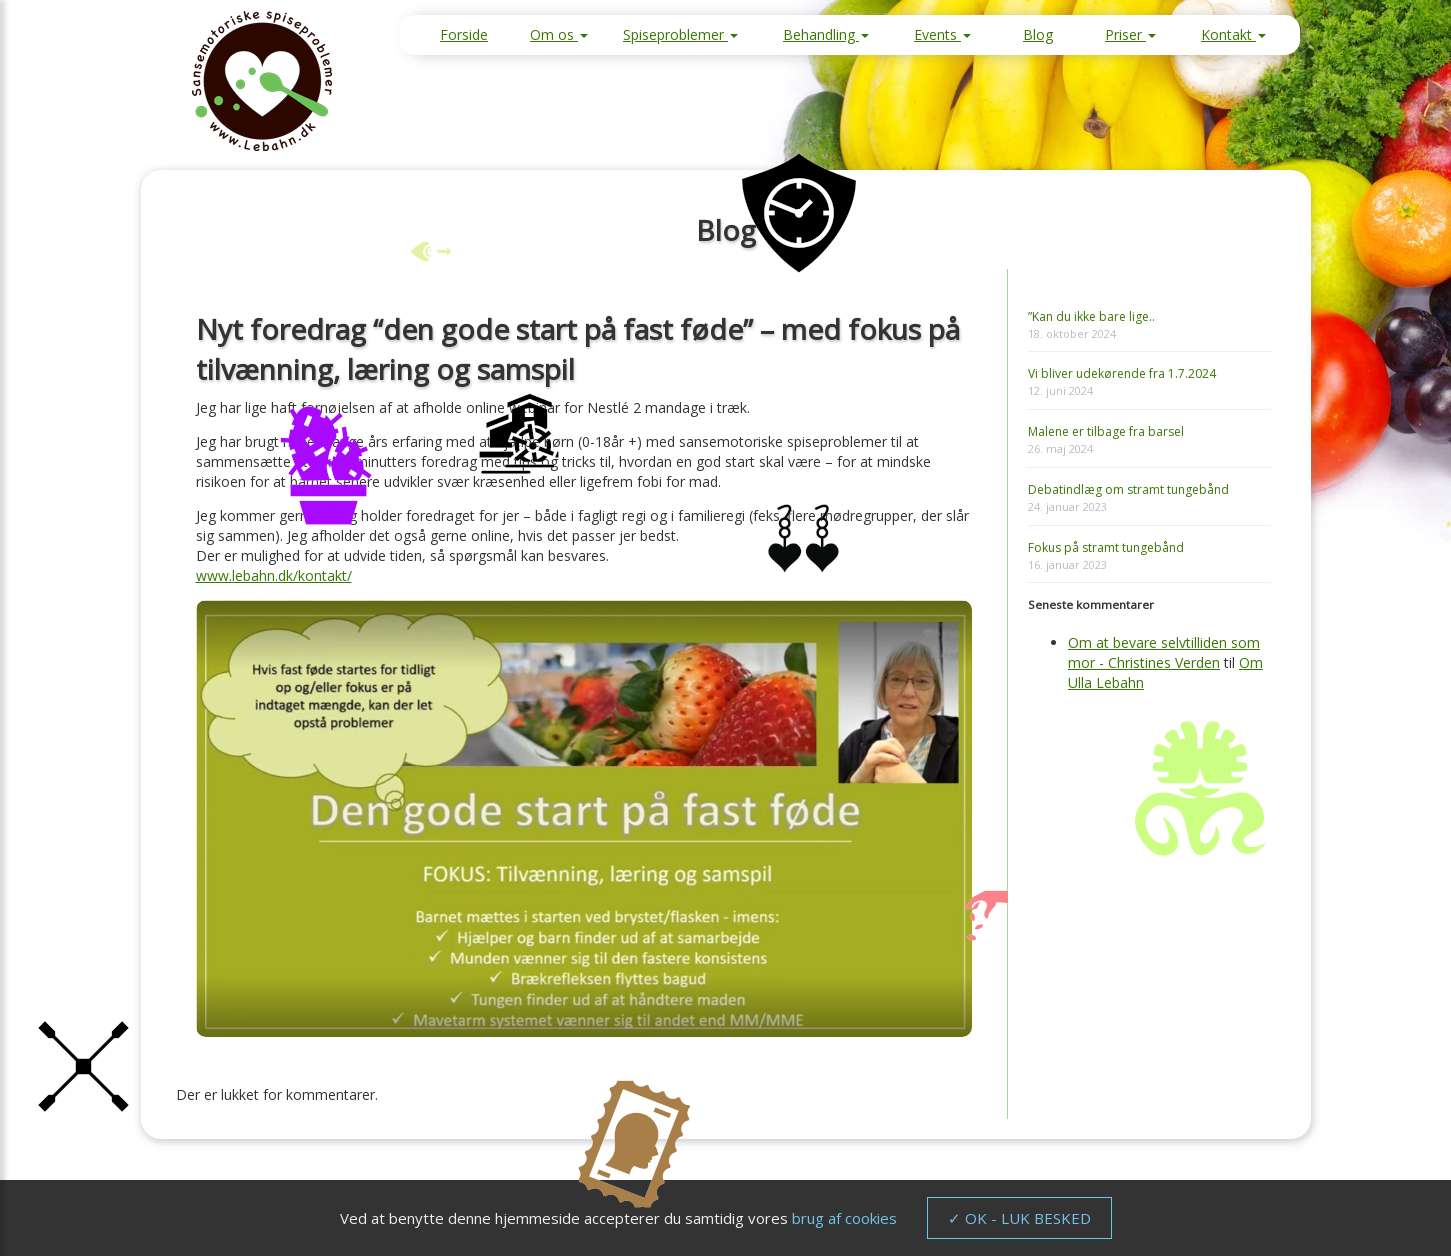  I want to click on send a letter or mail item, so click(633, 1144).